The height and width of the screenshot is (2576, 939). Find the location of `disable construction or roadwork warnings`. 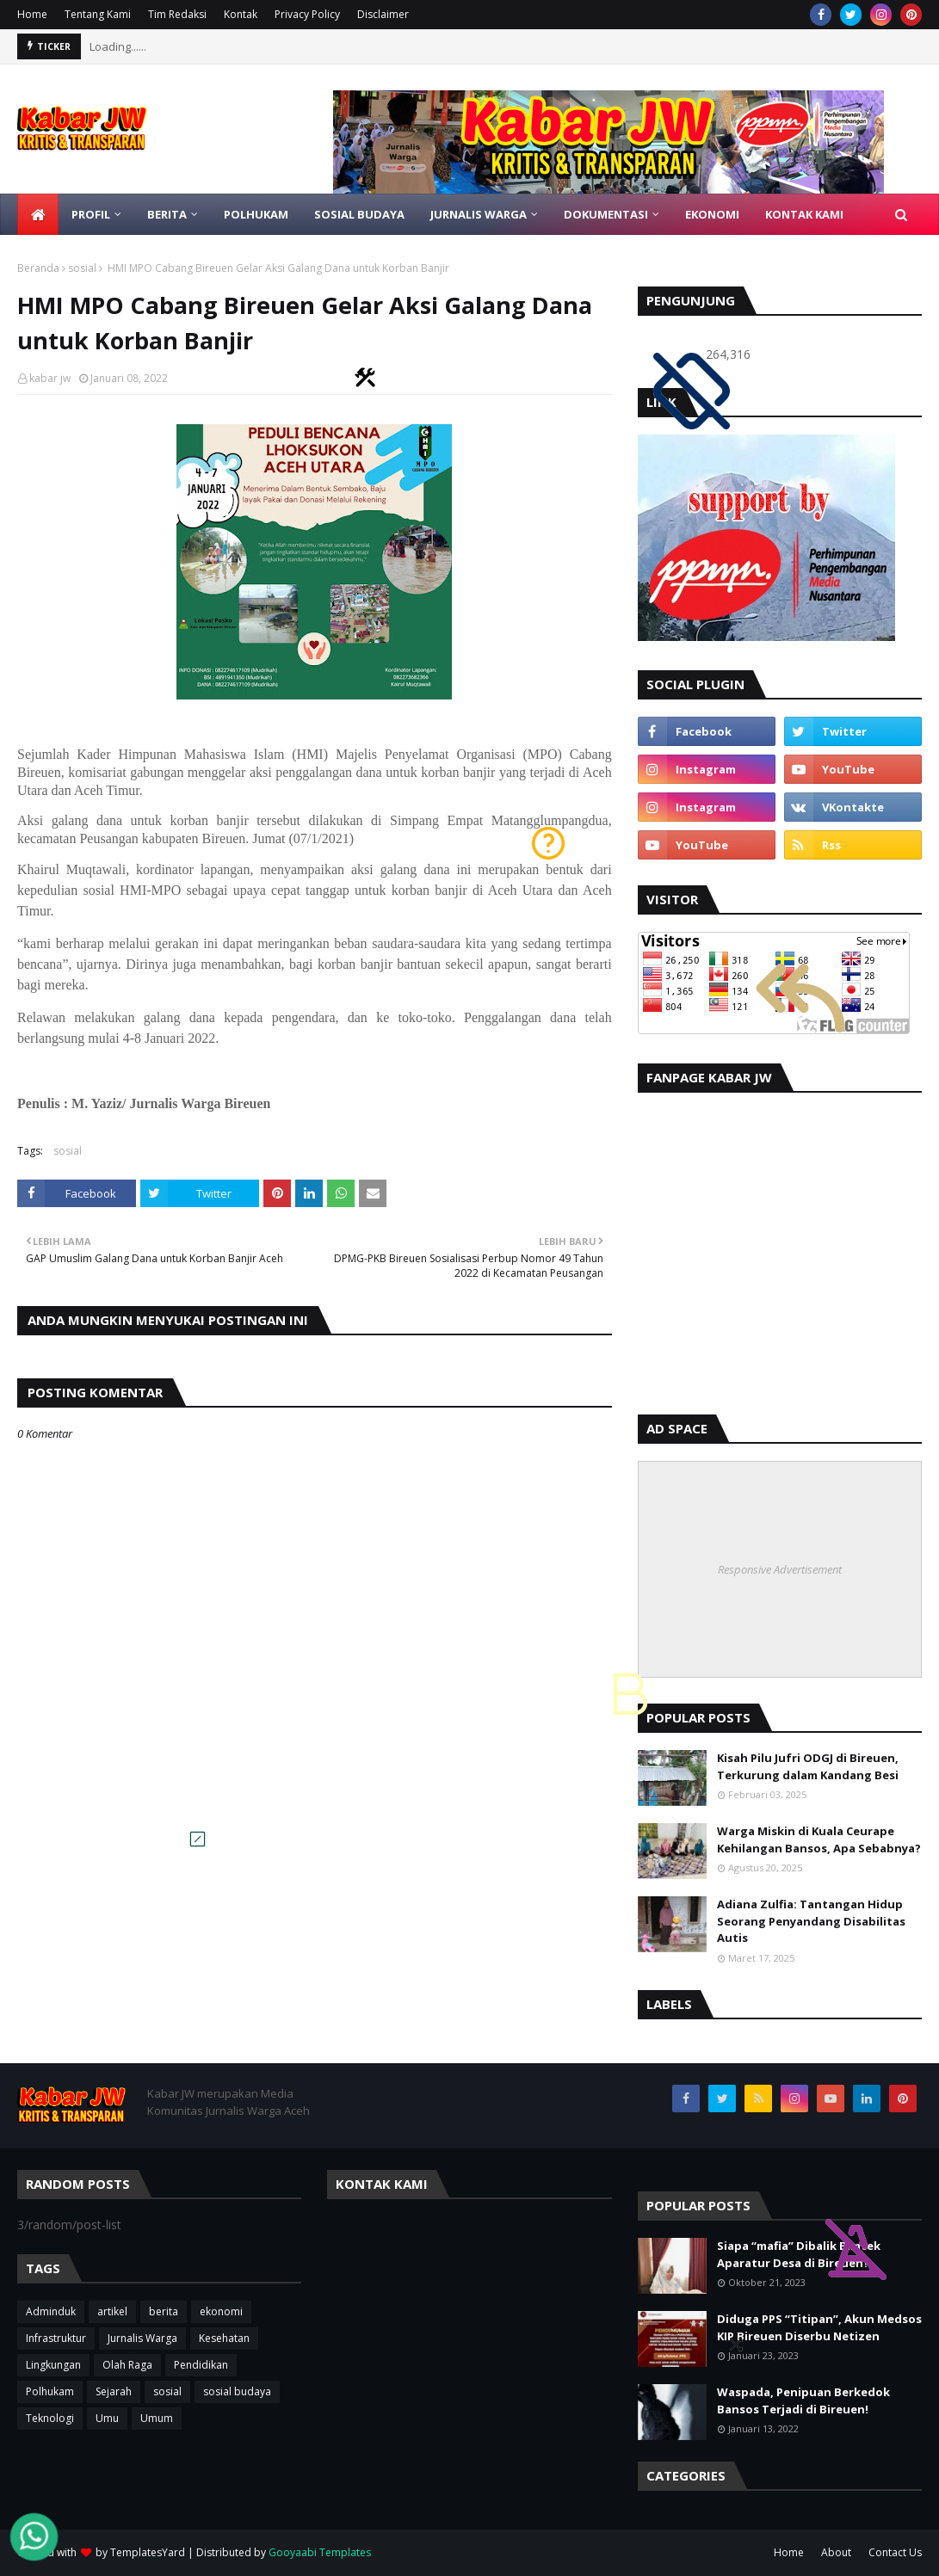

disable construction or roadwork warnings is located at coordinates (856, 2249).